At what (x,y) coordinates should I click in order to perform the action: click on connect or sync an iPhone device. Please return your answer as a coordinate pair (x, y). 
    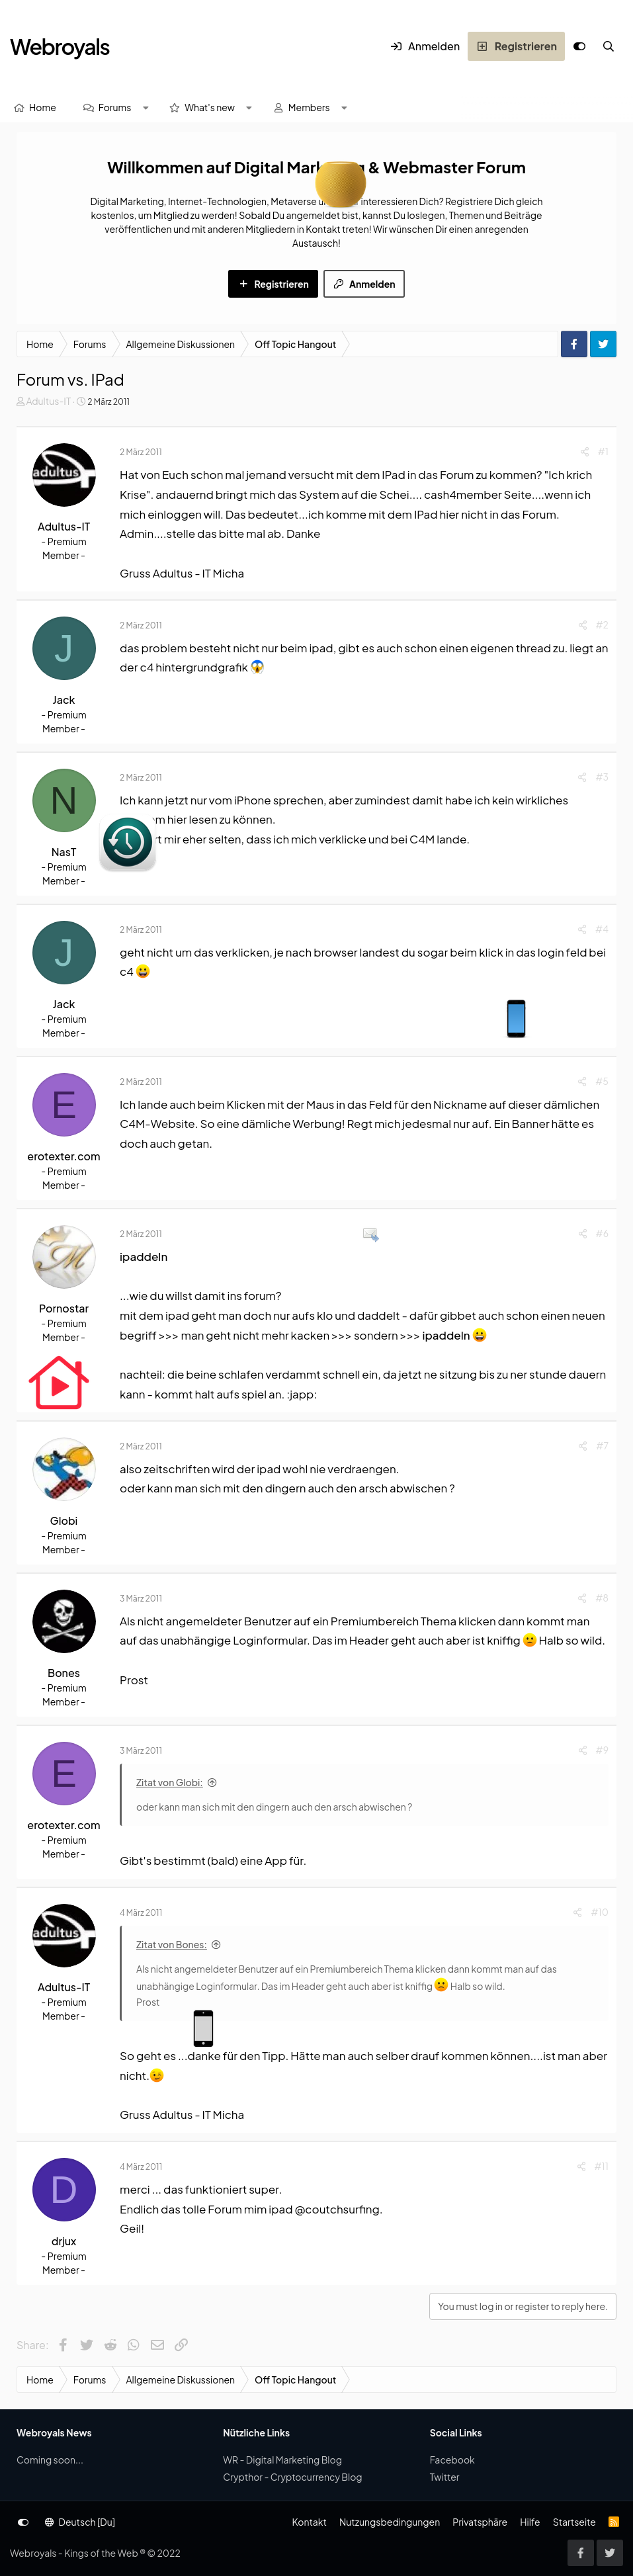
    Looking at the image, I should click on (516, 1019).